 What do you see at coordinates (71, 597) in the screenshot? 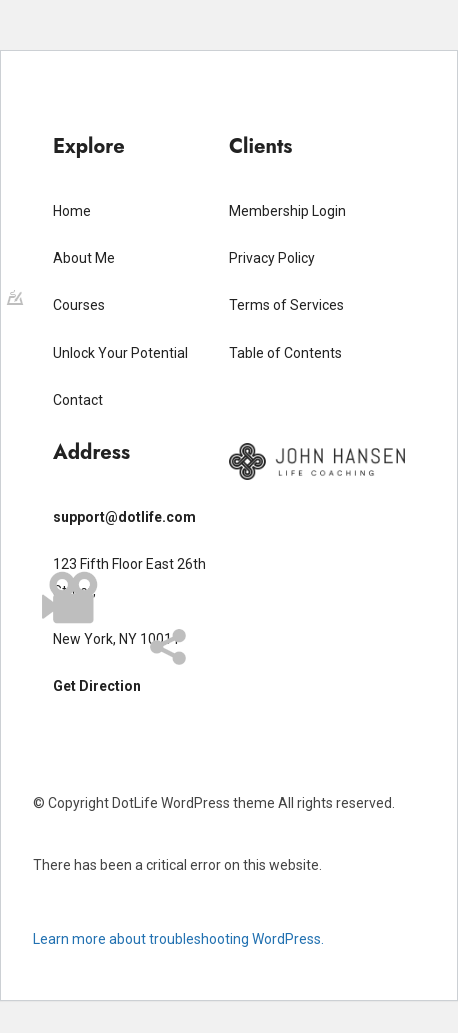
I see `access video camera or recording features` at bounding box center [71, 597].